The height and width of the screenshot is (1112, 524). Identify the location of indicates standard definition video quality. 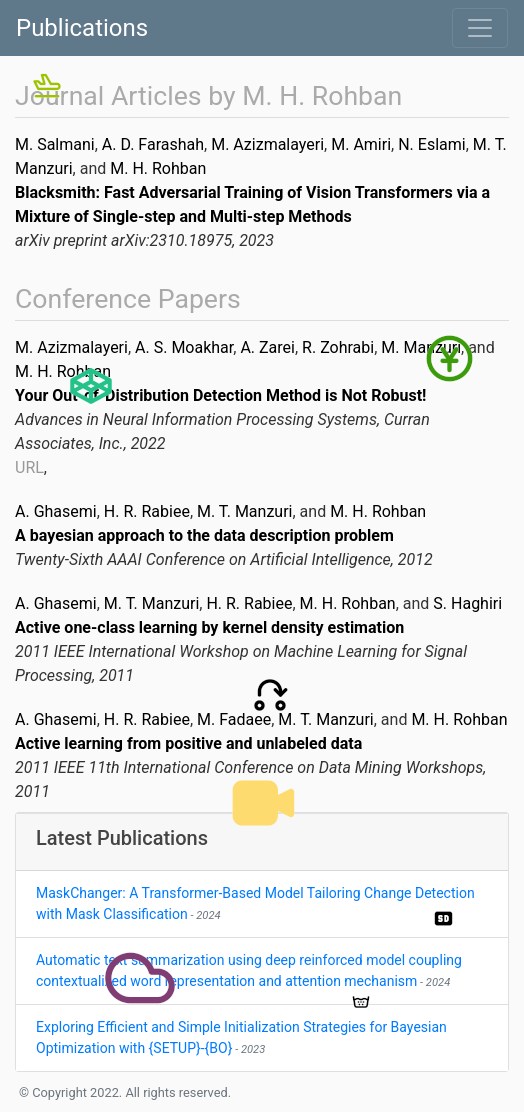
(443, 918).